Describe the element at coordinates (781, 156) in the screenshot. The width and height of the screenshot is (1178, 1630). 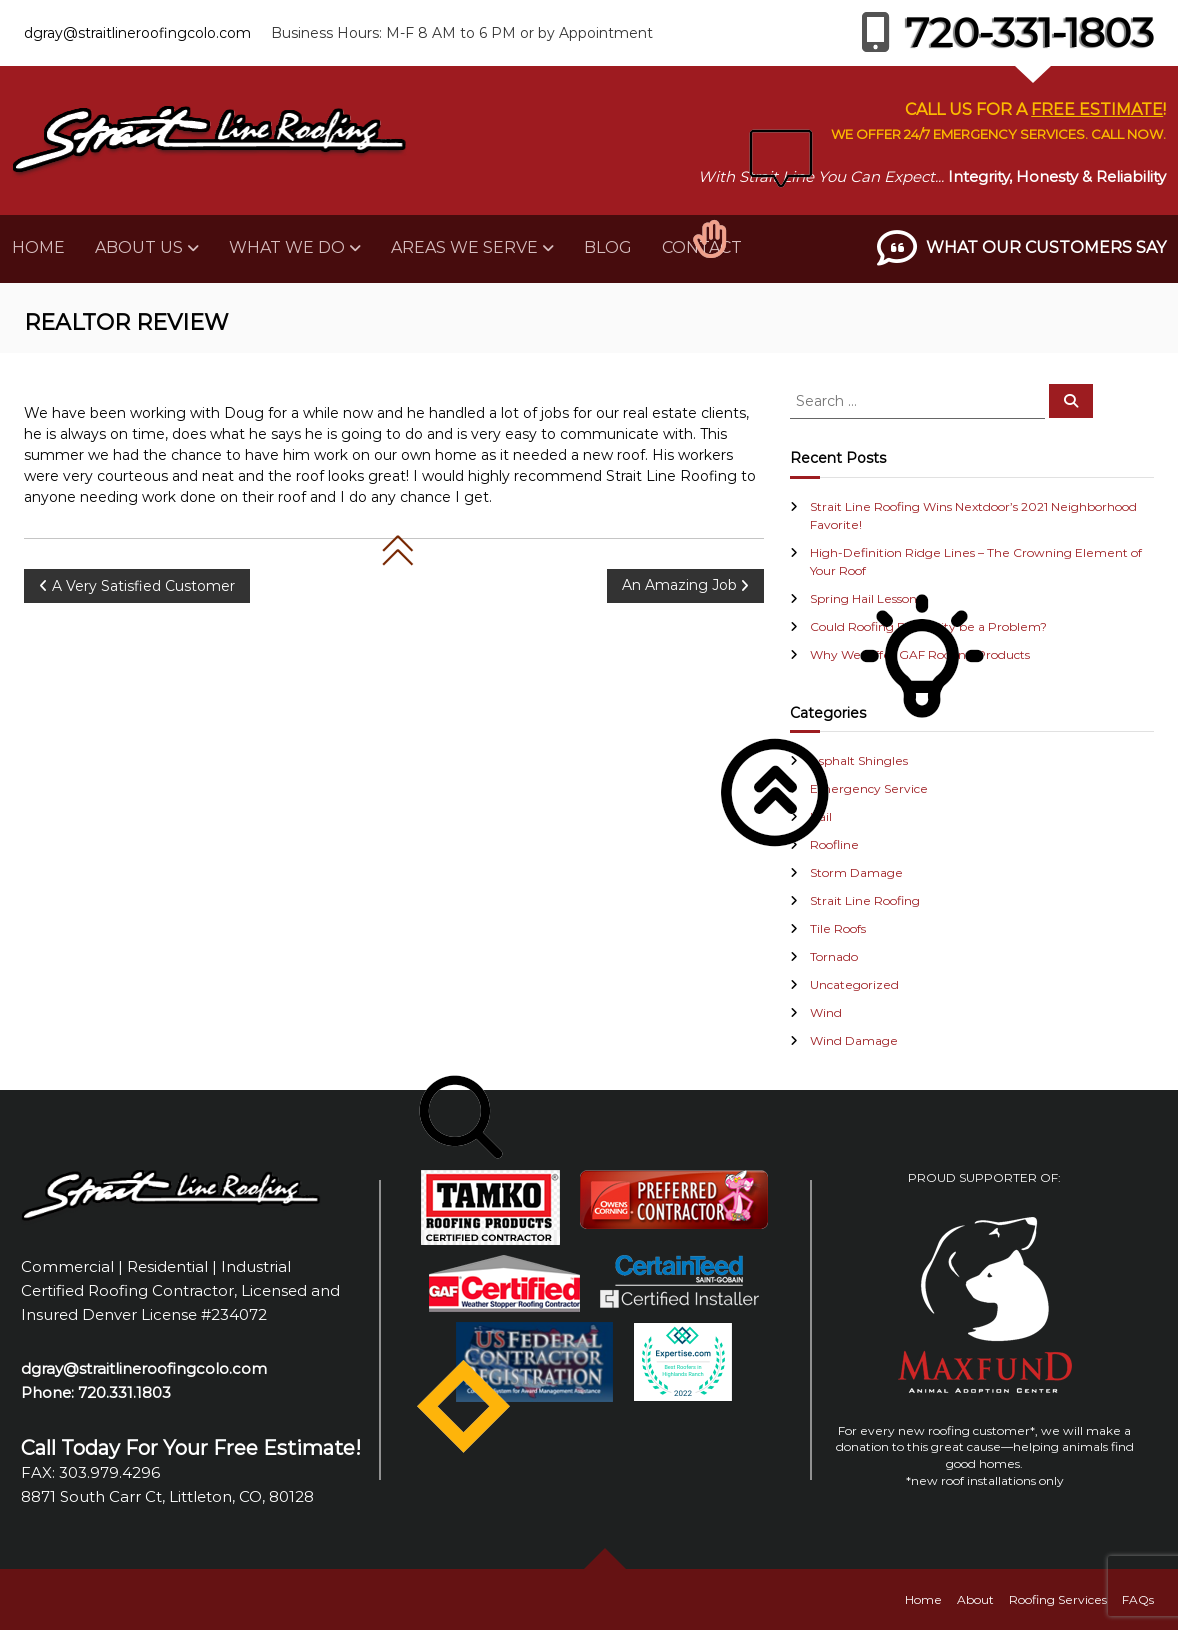
I see `open chat or messaging` at that location.